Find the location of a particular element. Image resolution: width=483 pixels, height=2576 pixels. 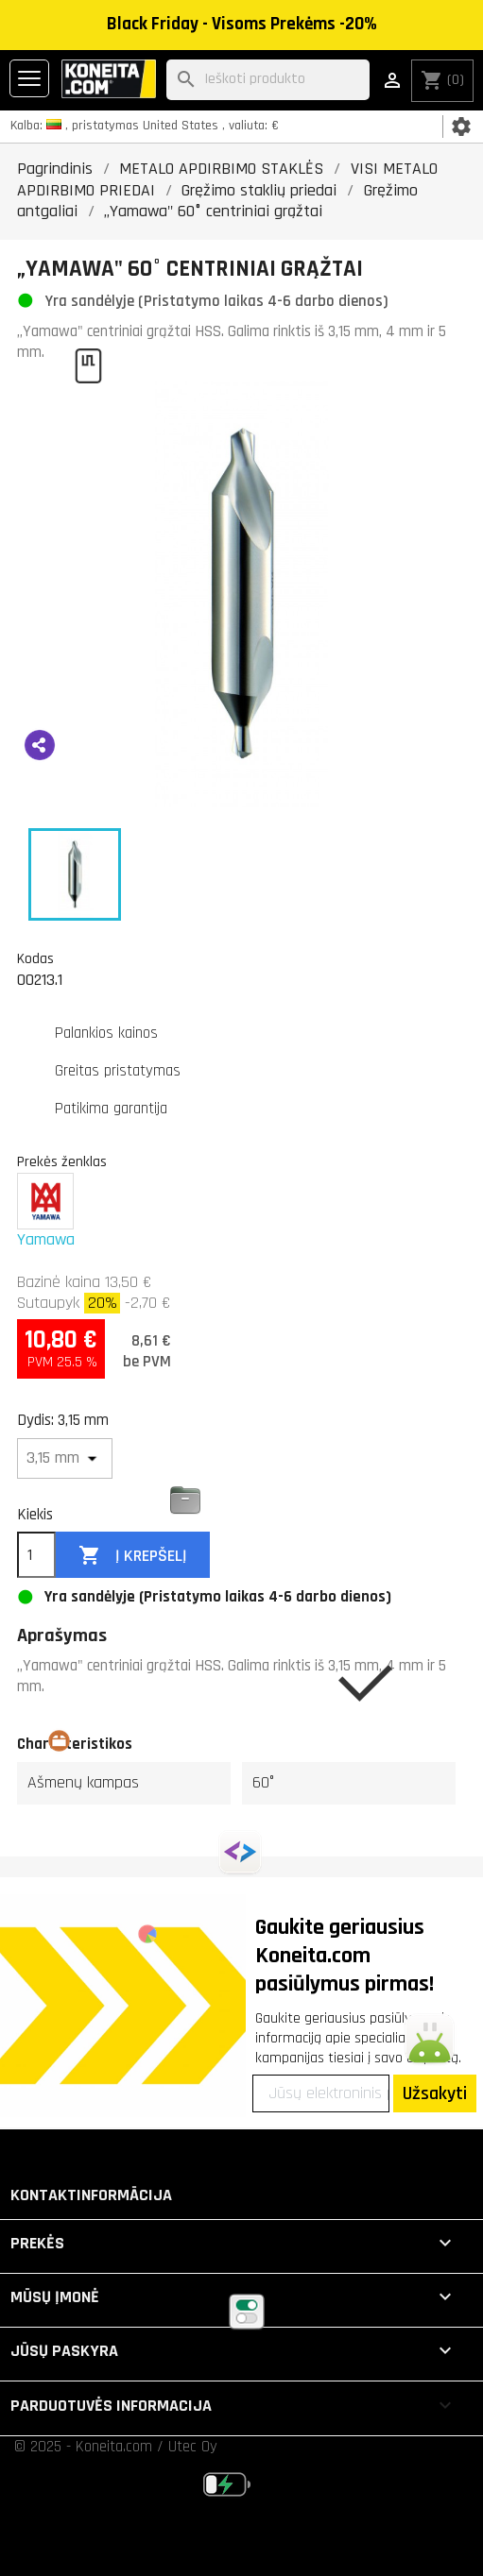

authenticate using a smartcard is located at coordinates (88, 365).